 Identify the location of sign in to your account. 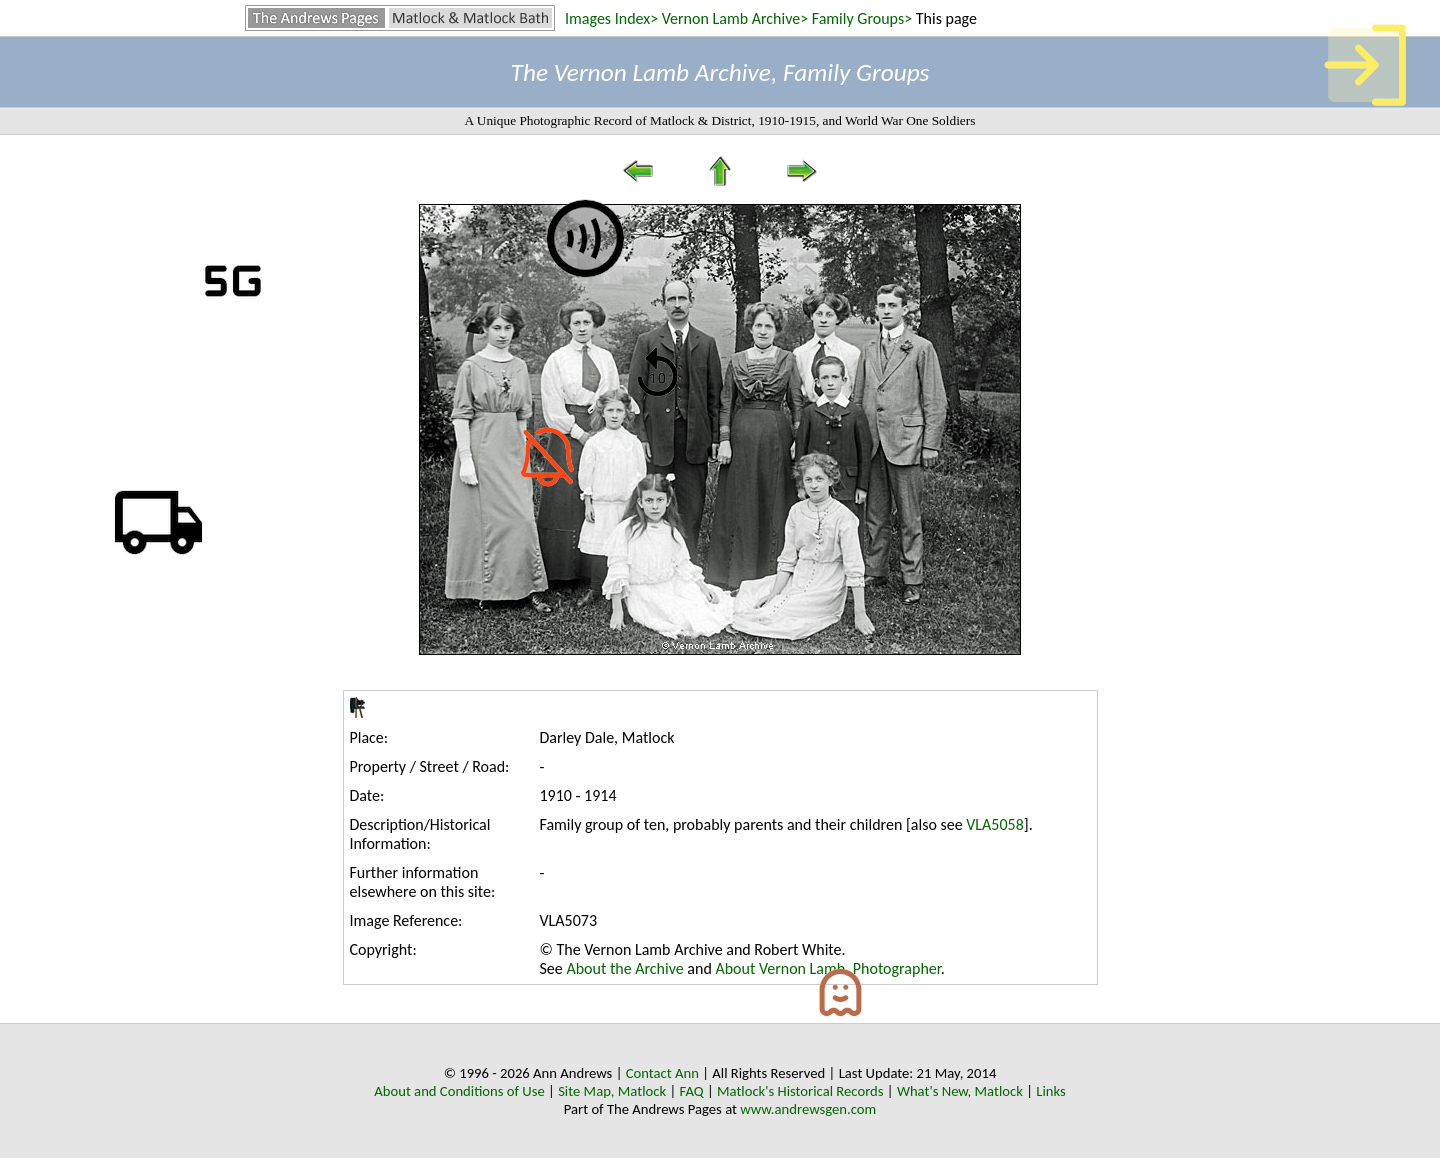
(1372, 65).